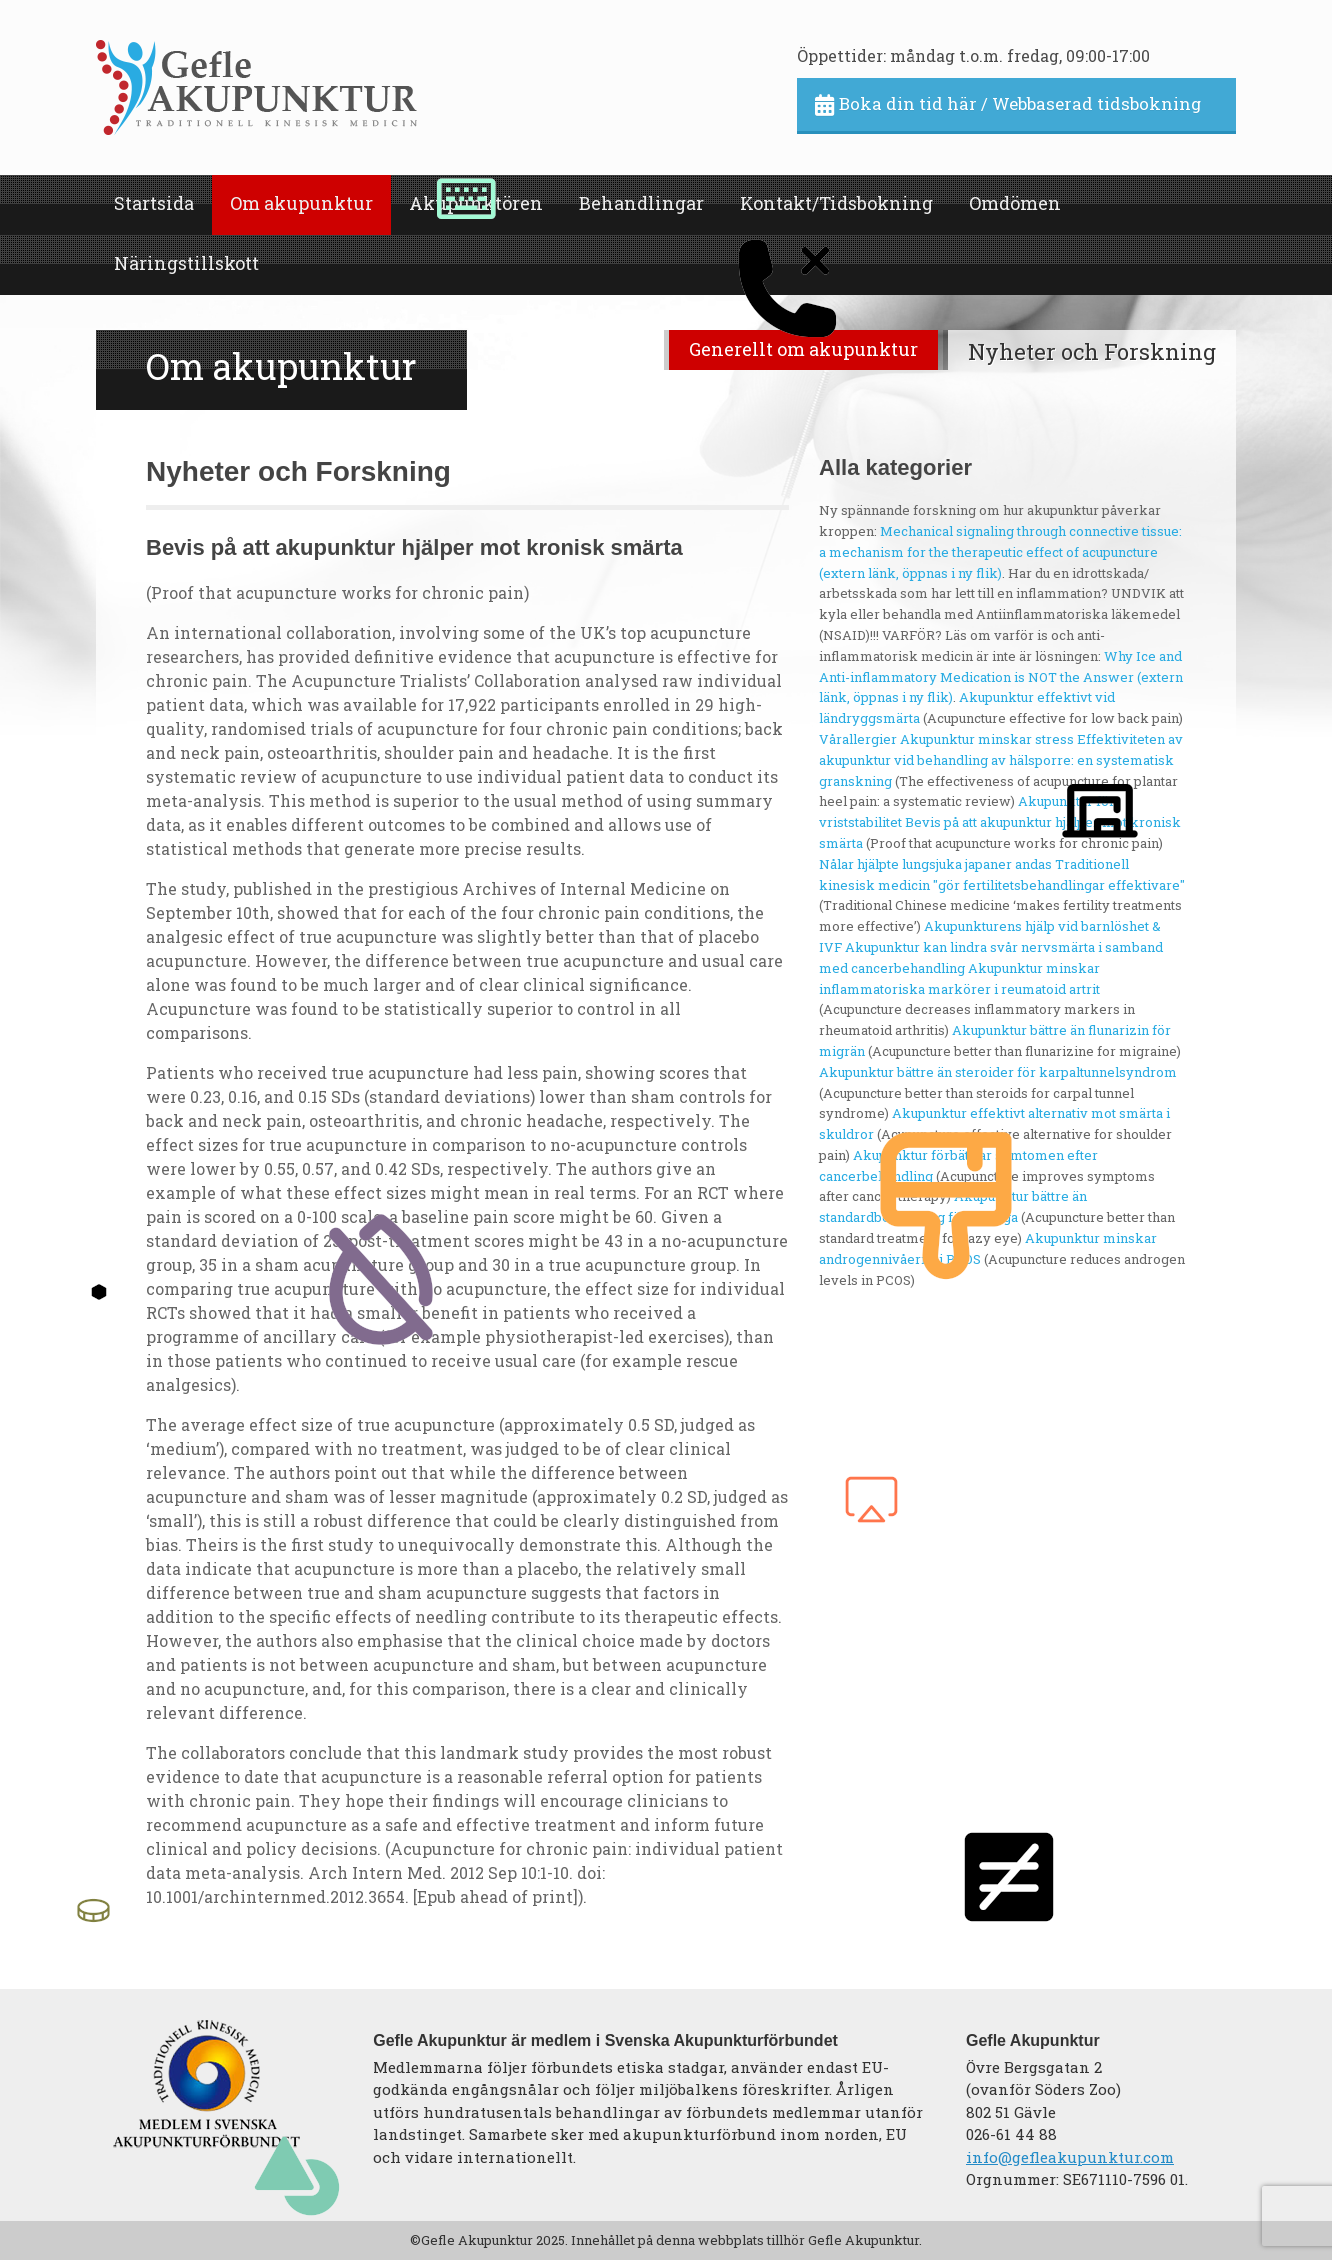 This screenshot has height=2260, width=1332. I want to click on record keyboard input or keystrokes, so click(464, 201).